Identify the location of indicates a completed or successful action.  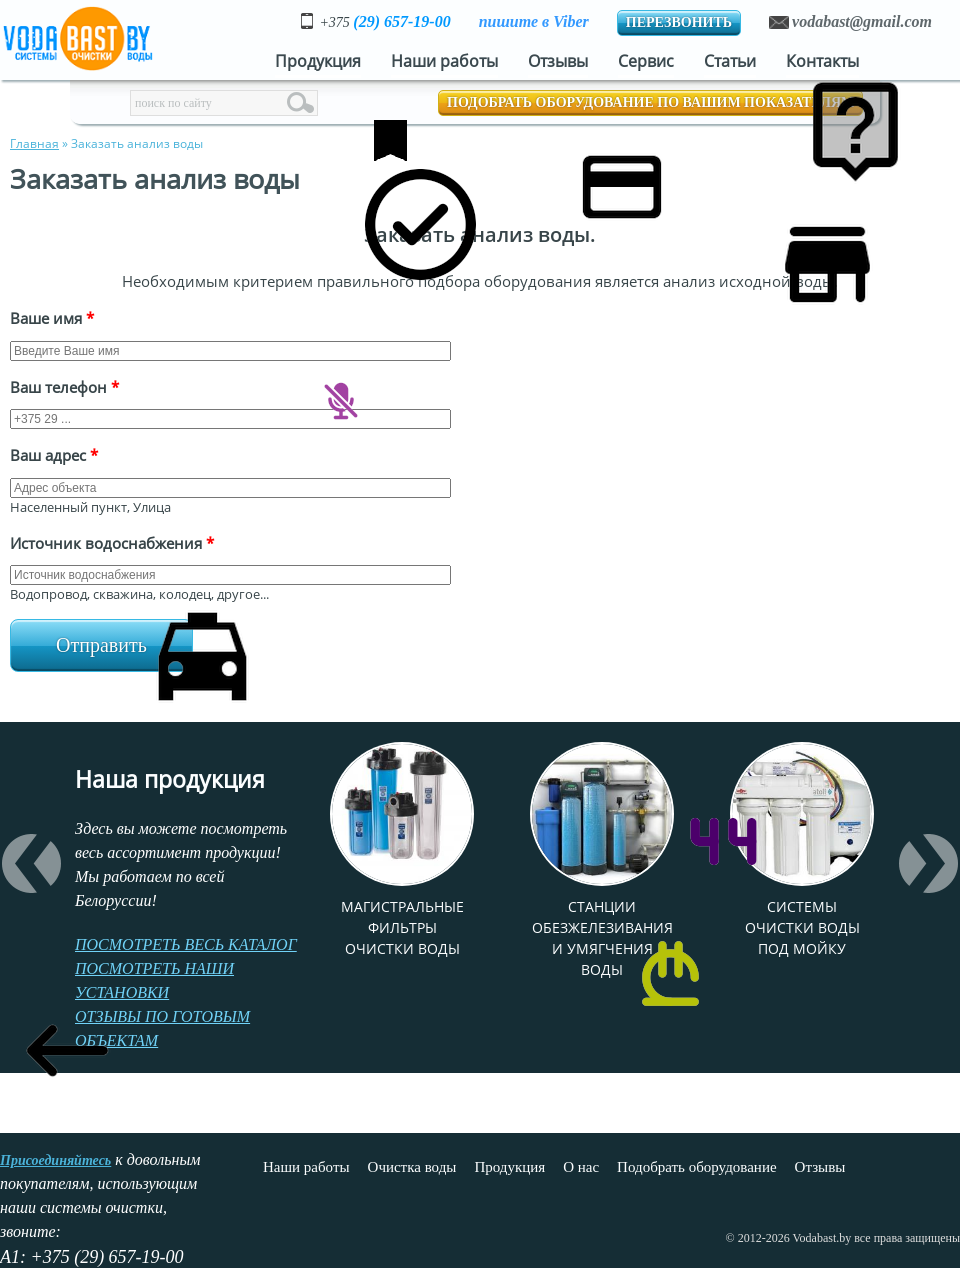
(420, 224).